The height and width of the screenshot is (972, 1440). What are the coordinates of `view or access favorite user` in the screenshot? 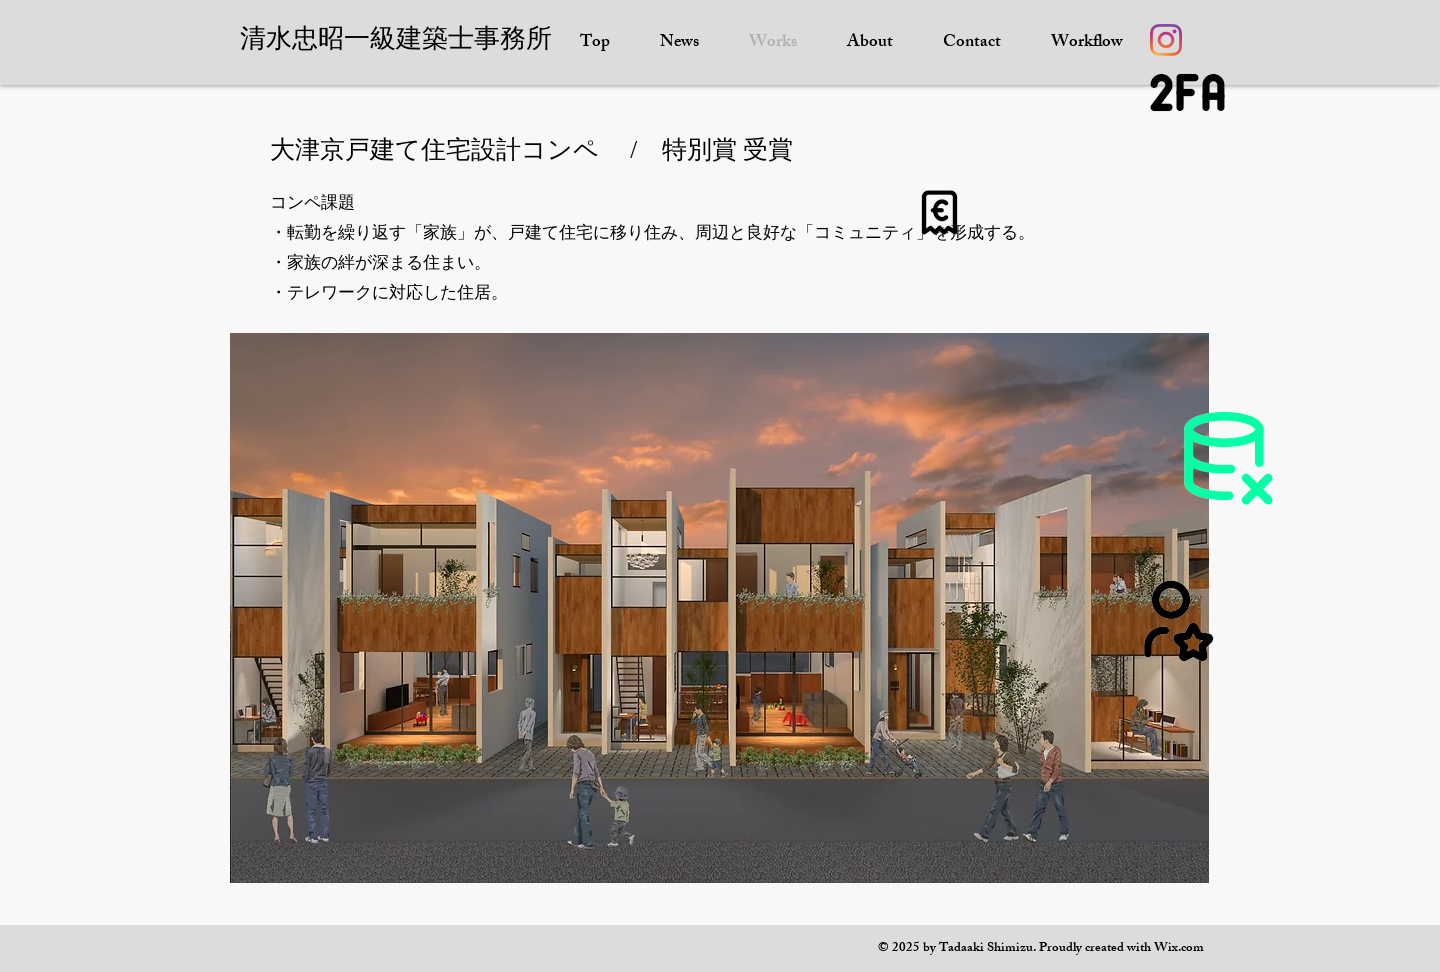 It's located at (1171, 619).